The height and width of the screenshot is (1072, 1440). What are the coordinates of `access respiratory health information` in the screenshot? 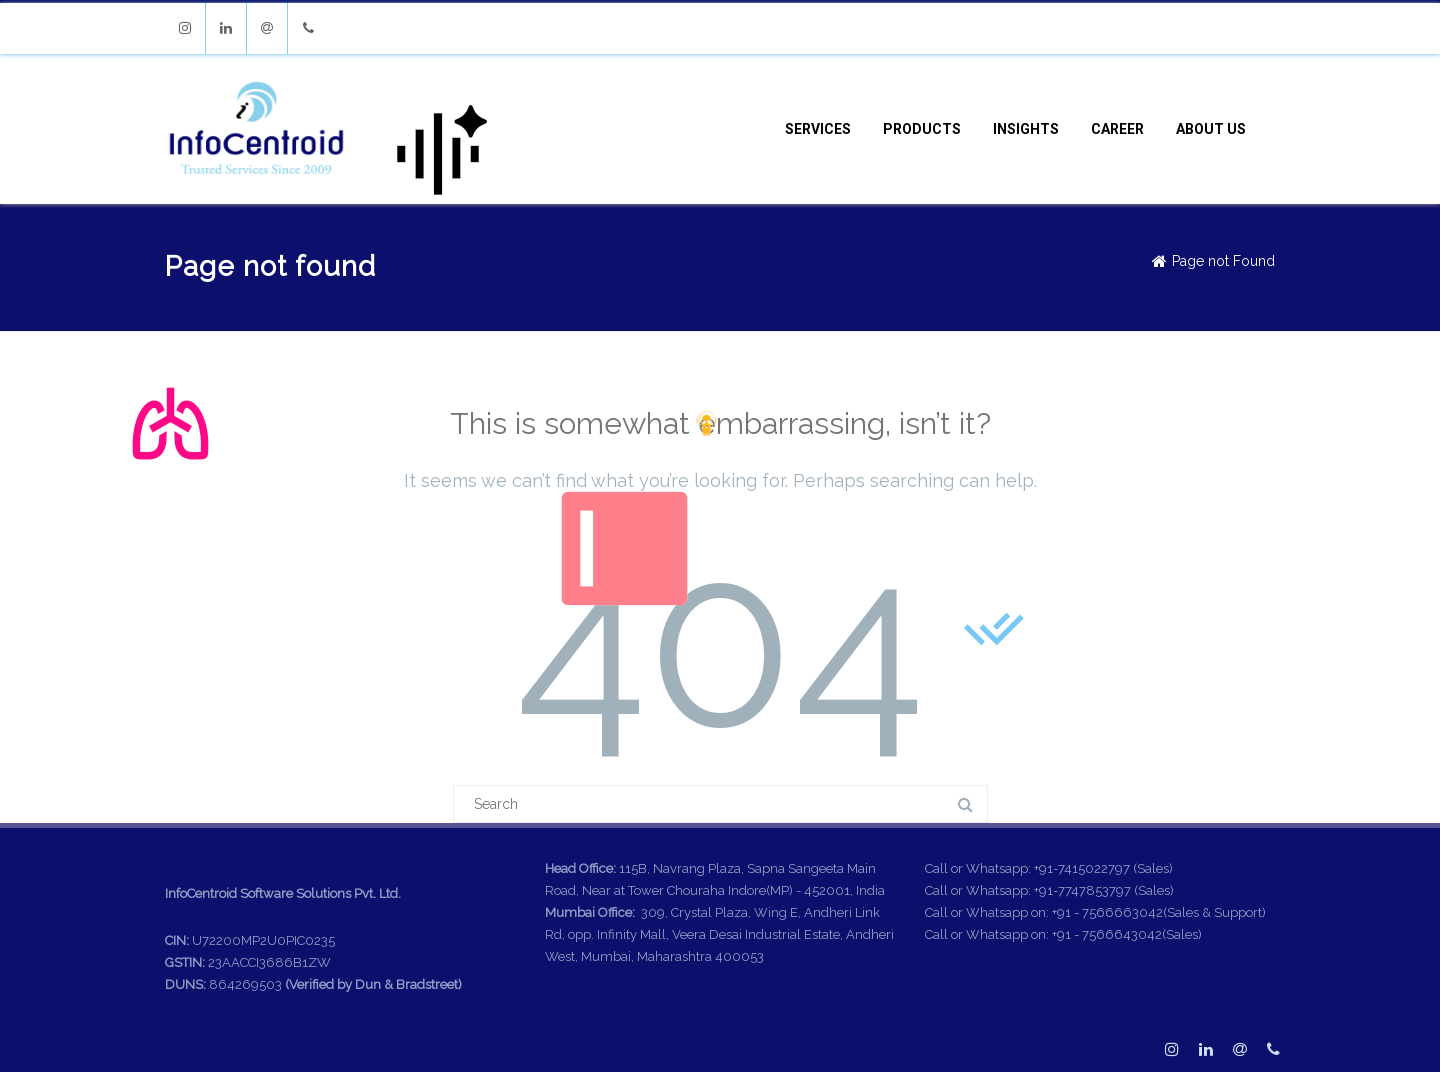 It's located at (170, 425).